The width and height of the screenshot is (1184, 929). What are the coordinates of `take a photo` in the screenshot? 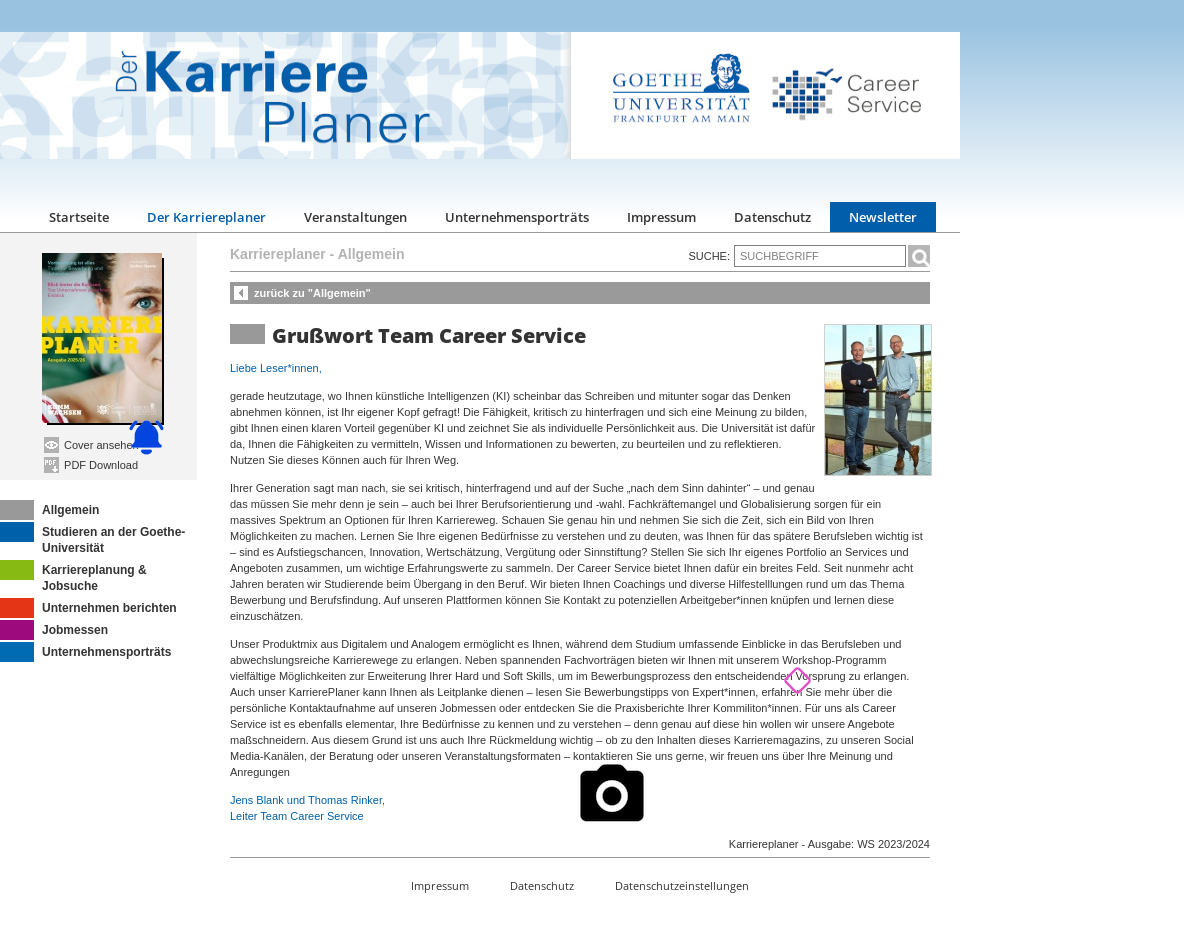 It's located at (612, 796).